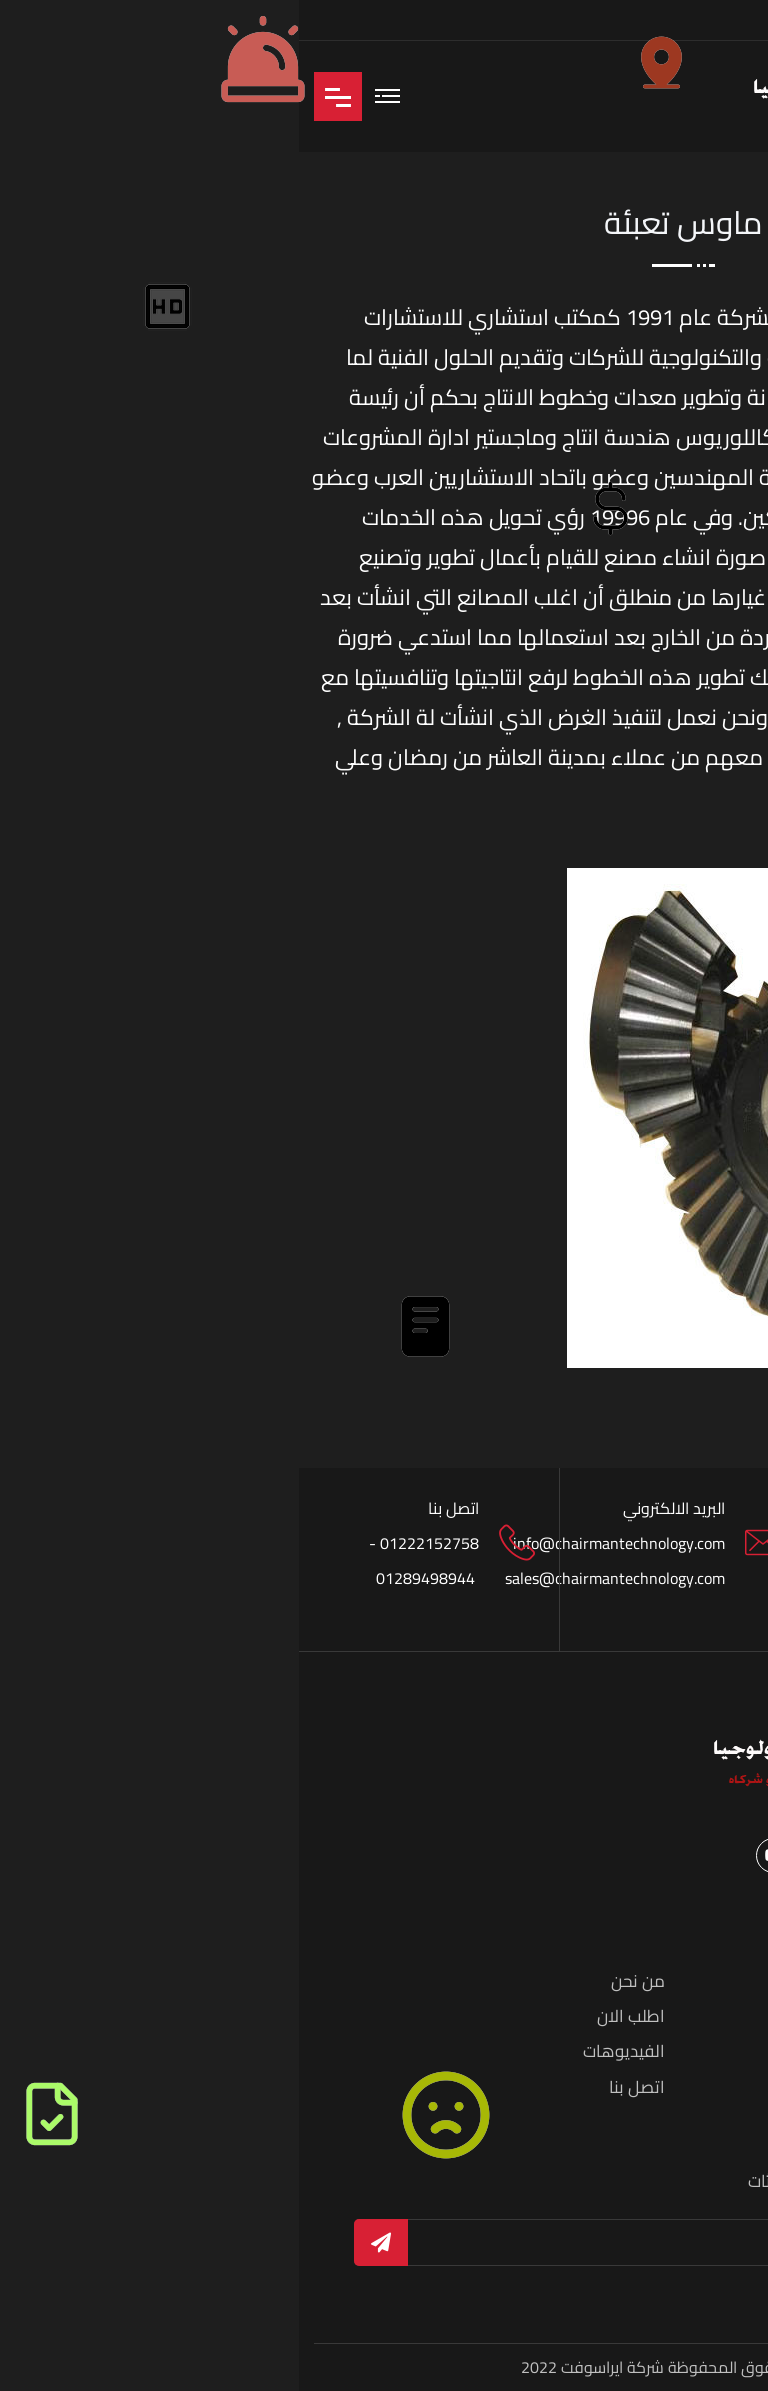 This screenshot has width=768, height=2391. Describe the element at coordinates (52, 2114) in the screenshot. I see `file successfully uploaded or verified` at that location.